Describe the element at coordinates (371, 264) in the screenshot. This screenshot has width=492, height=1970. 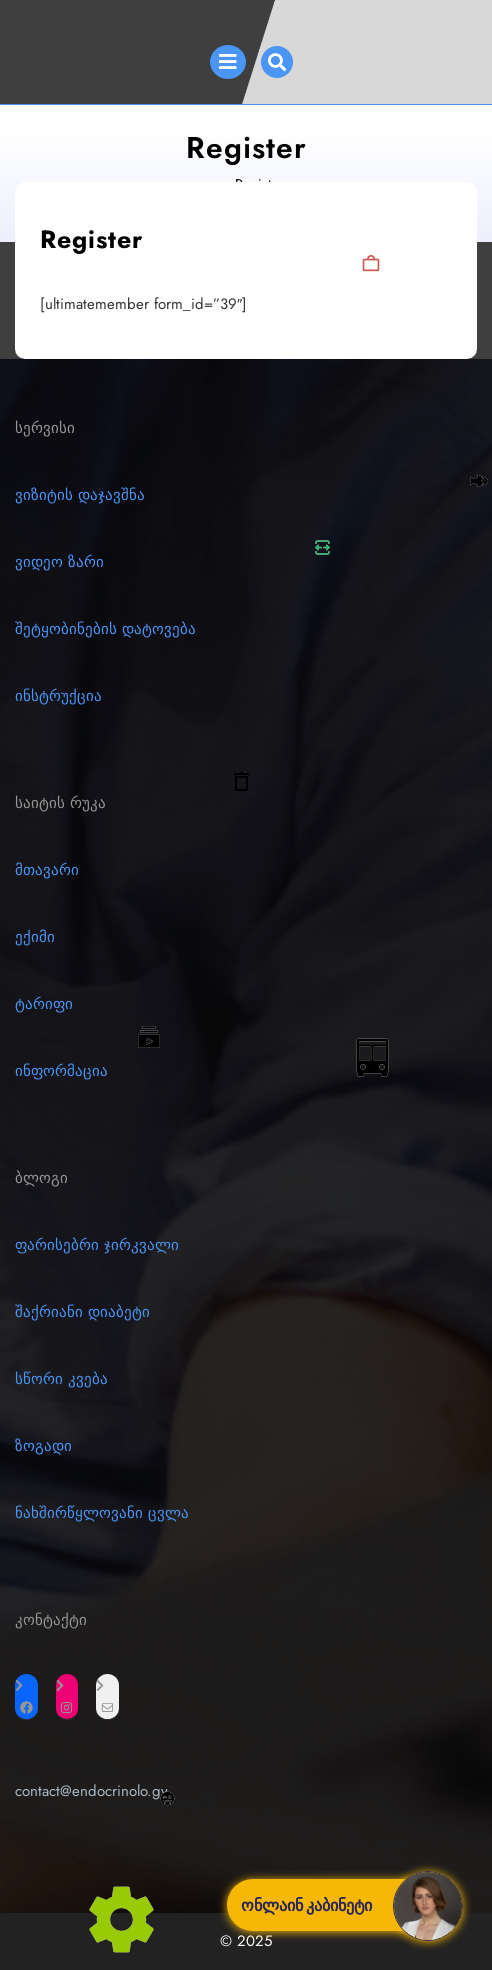
I see `view your shopping bag` at that location.